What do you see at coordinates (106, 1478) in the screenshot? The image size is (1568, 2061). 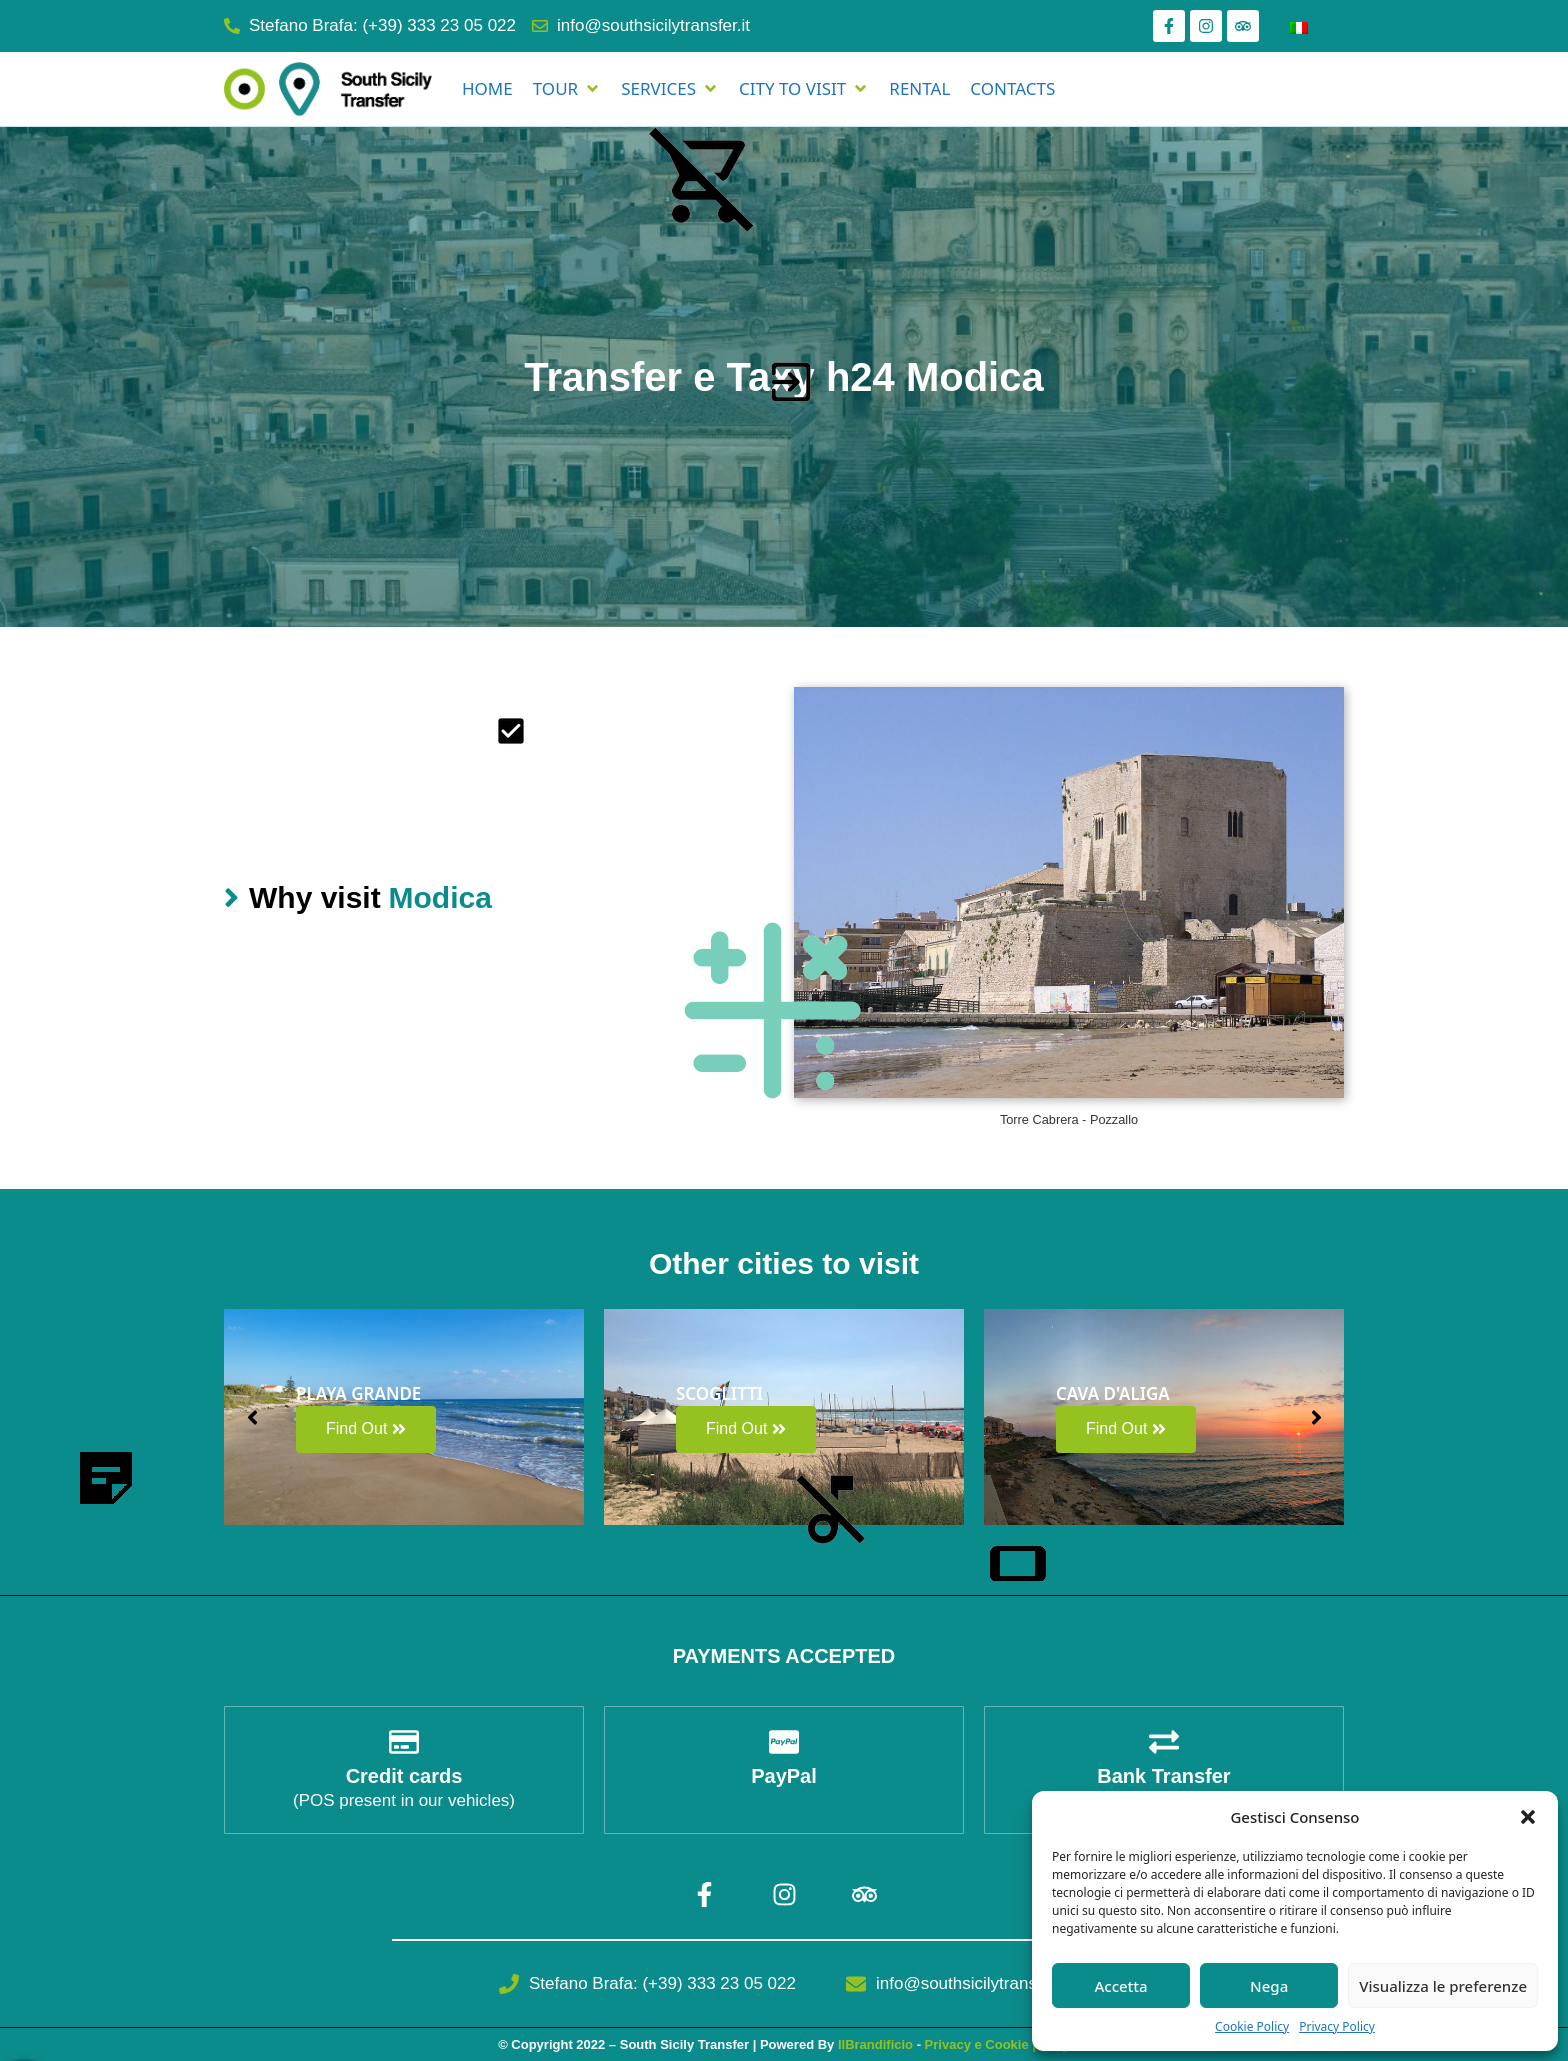 I see `create a new sticky note` at bounding box center [106, 1478].